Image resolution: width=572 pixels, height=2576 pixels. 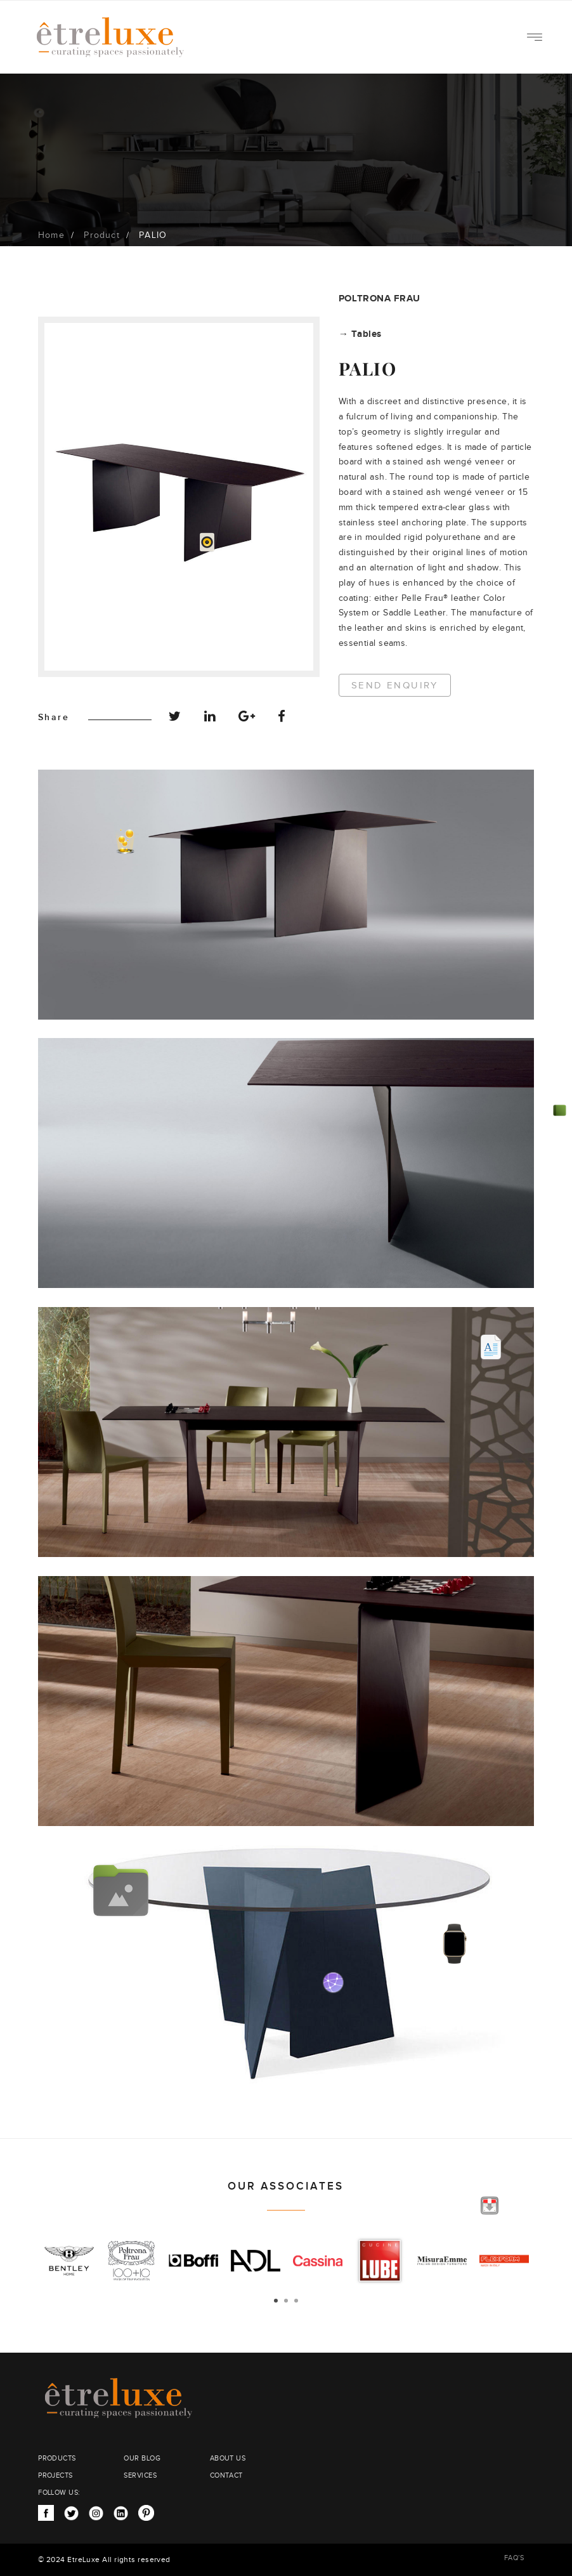 I want to click on open Transmission BitTorrent client, so click(x=490, y=2205).